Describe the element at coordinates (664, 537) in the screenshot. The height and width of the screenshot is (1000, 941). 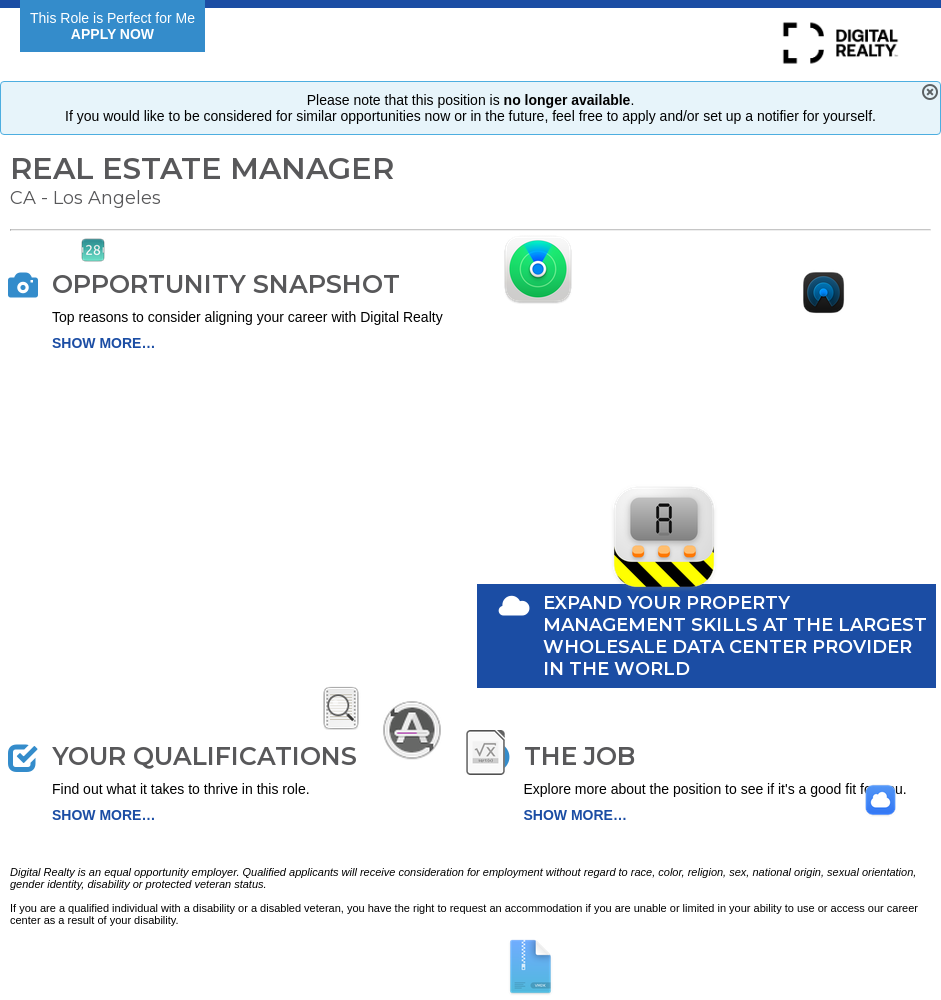
I see `open chromatic guitar tuner app (development version)` at that location.